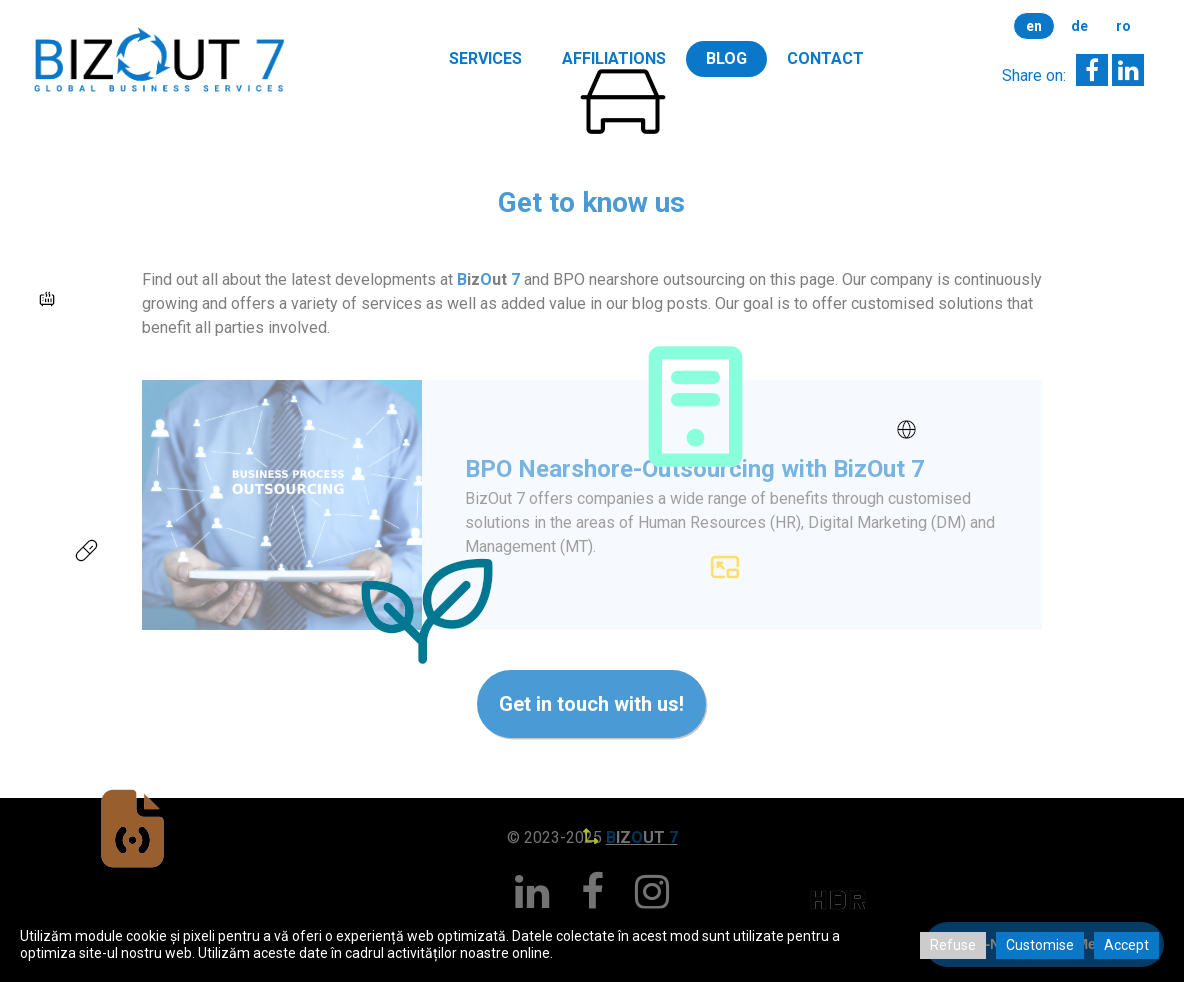 The width and height of the screenshot is (1184, 982). What do you see at coordinates (623, 103) in the screenshot?
I see `access vehicle or car-related features` at bounding box center [623, 103].